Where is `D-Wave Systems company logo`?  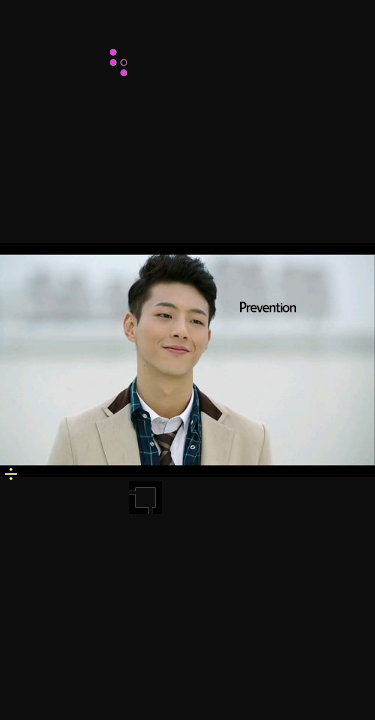 D-Wave Systems company logo is located at coordinates (118, 62).